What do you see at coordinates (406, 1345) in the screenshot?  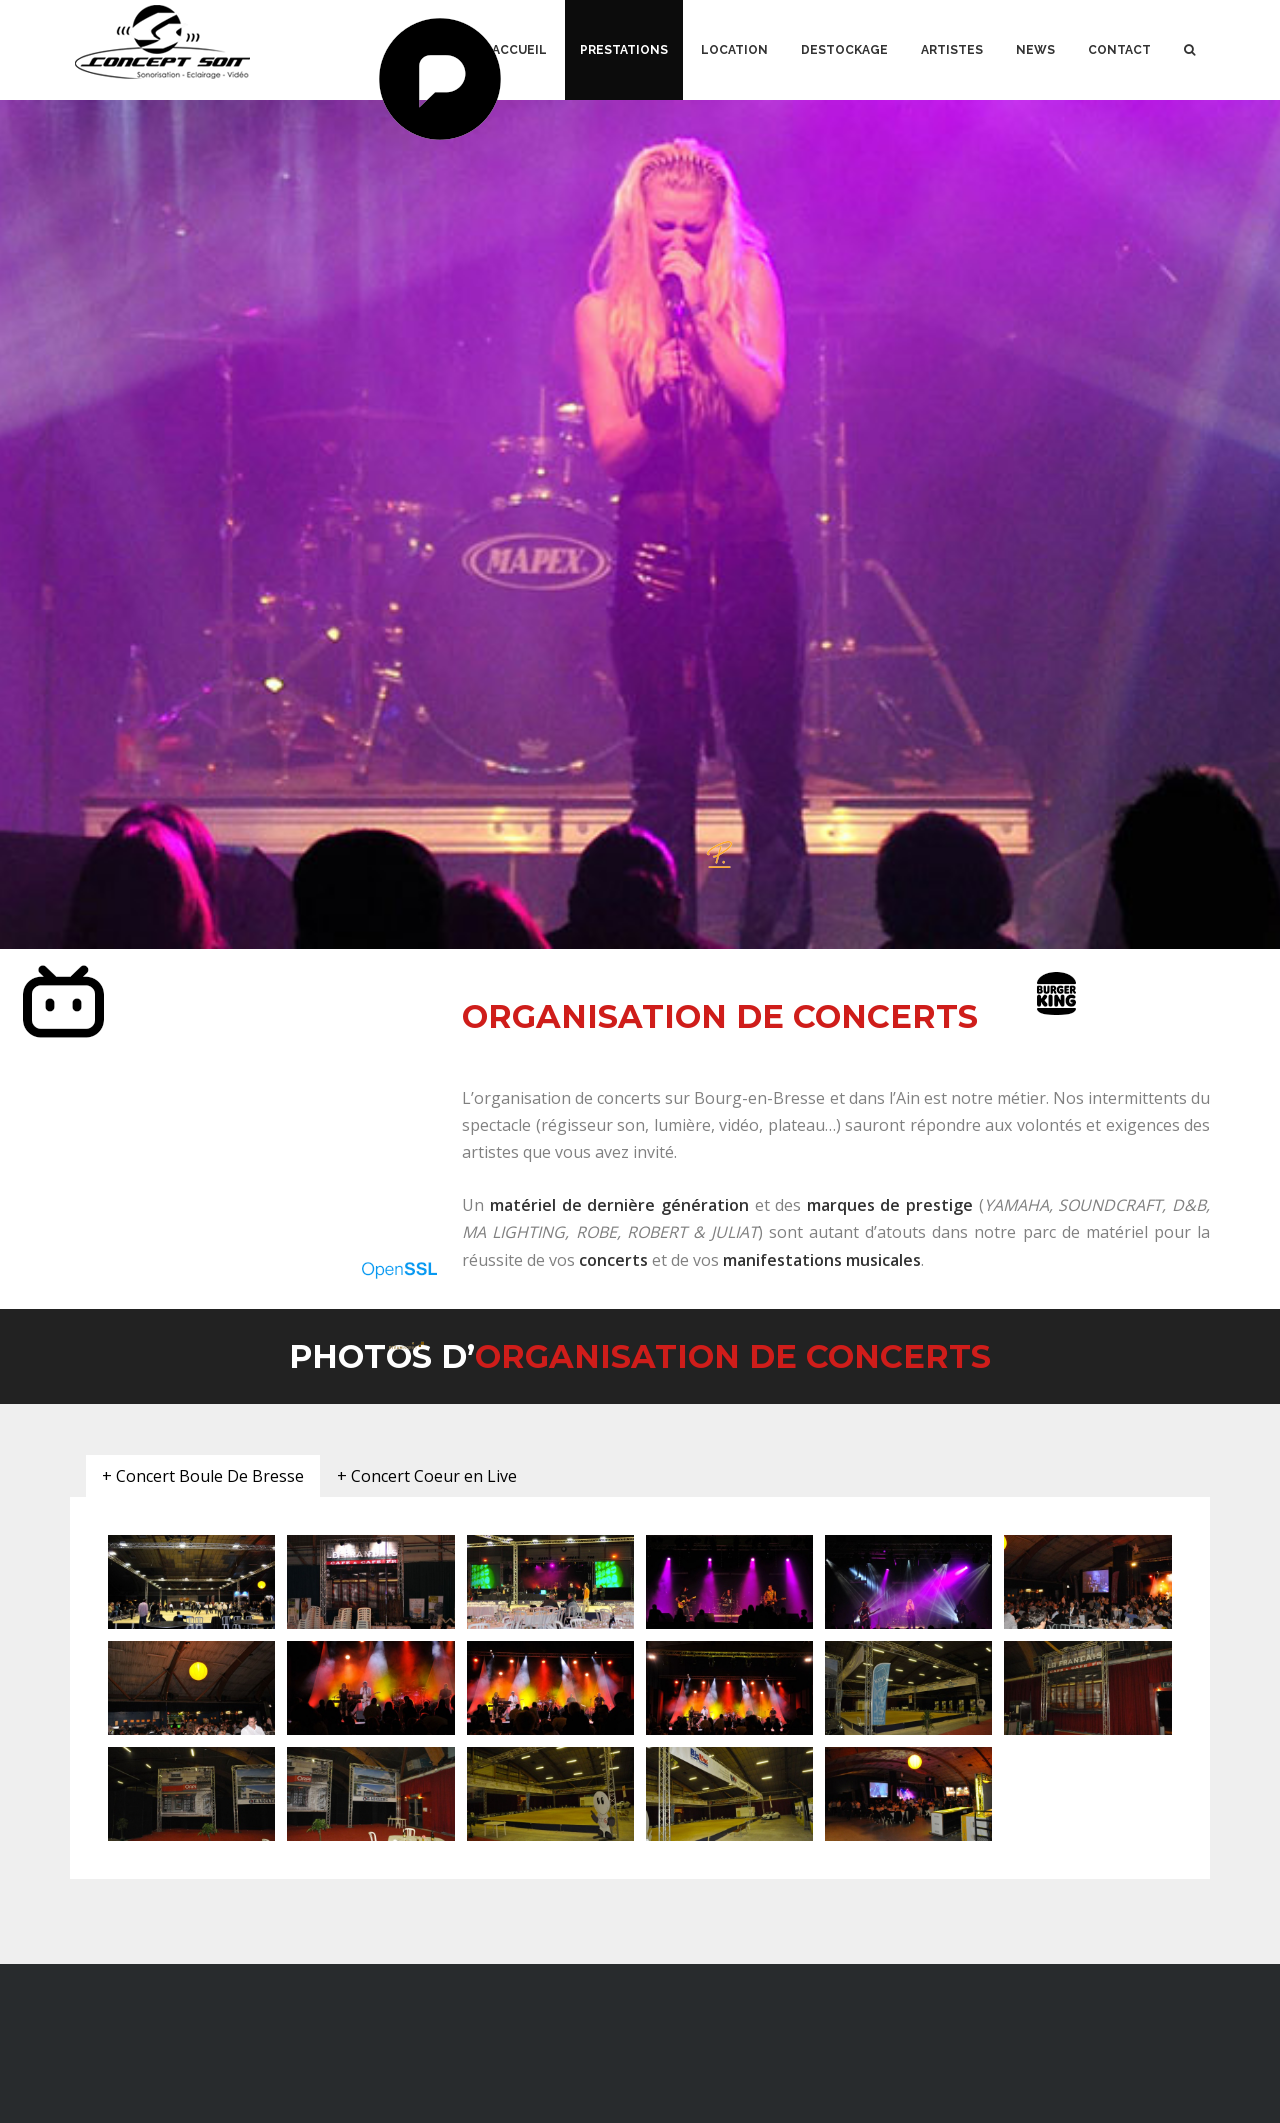 I see `access steamworks developer portal` at bounding box center [406, 1345].